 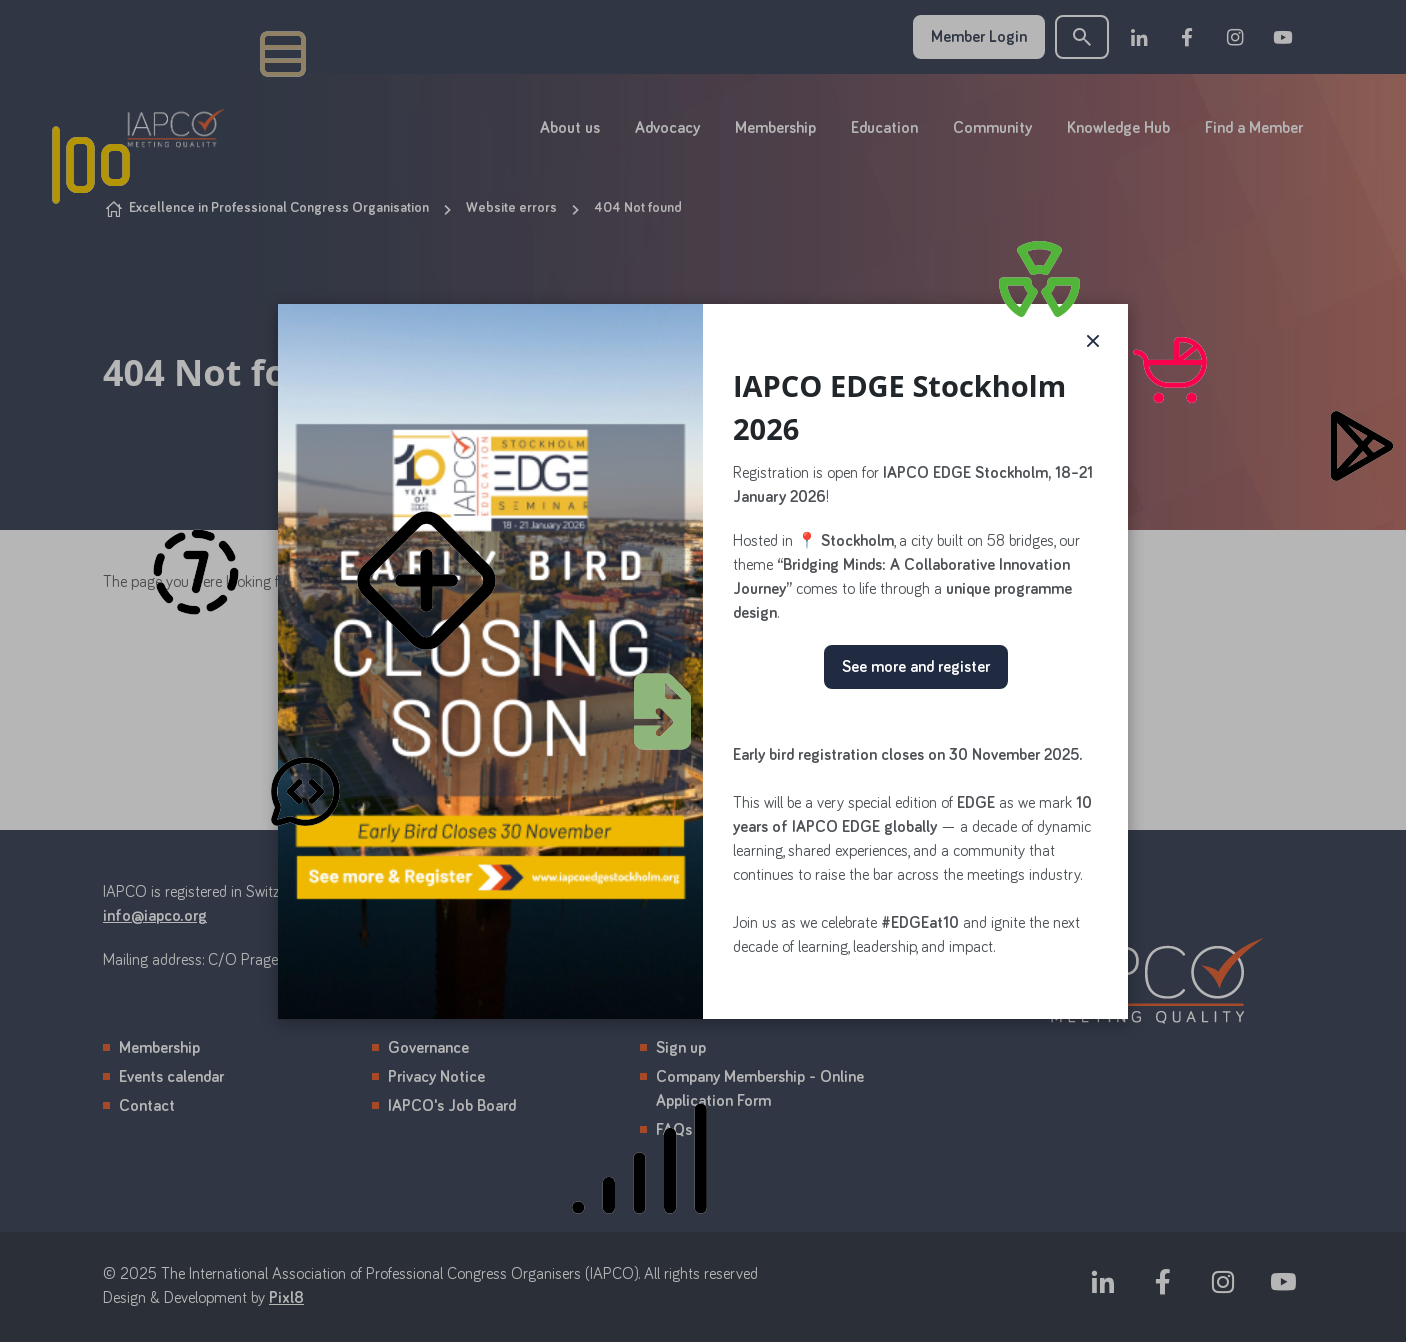 I want to click on indicates hazardous or radioactive content warning, so click(x=1039, y=281).